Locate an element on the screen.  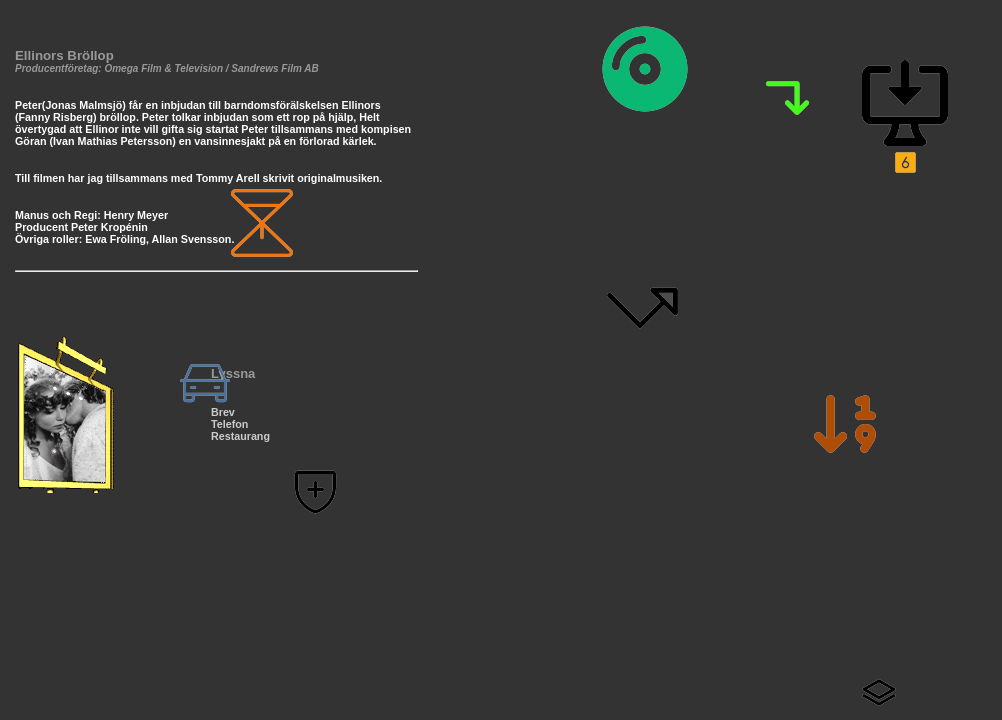
move content right then down is located at coordinates (787, 96).